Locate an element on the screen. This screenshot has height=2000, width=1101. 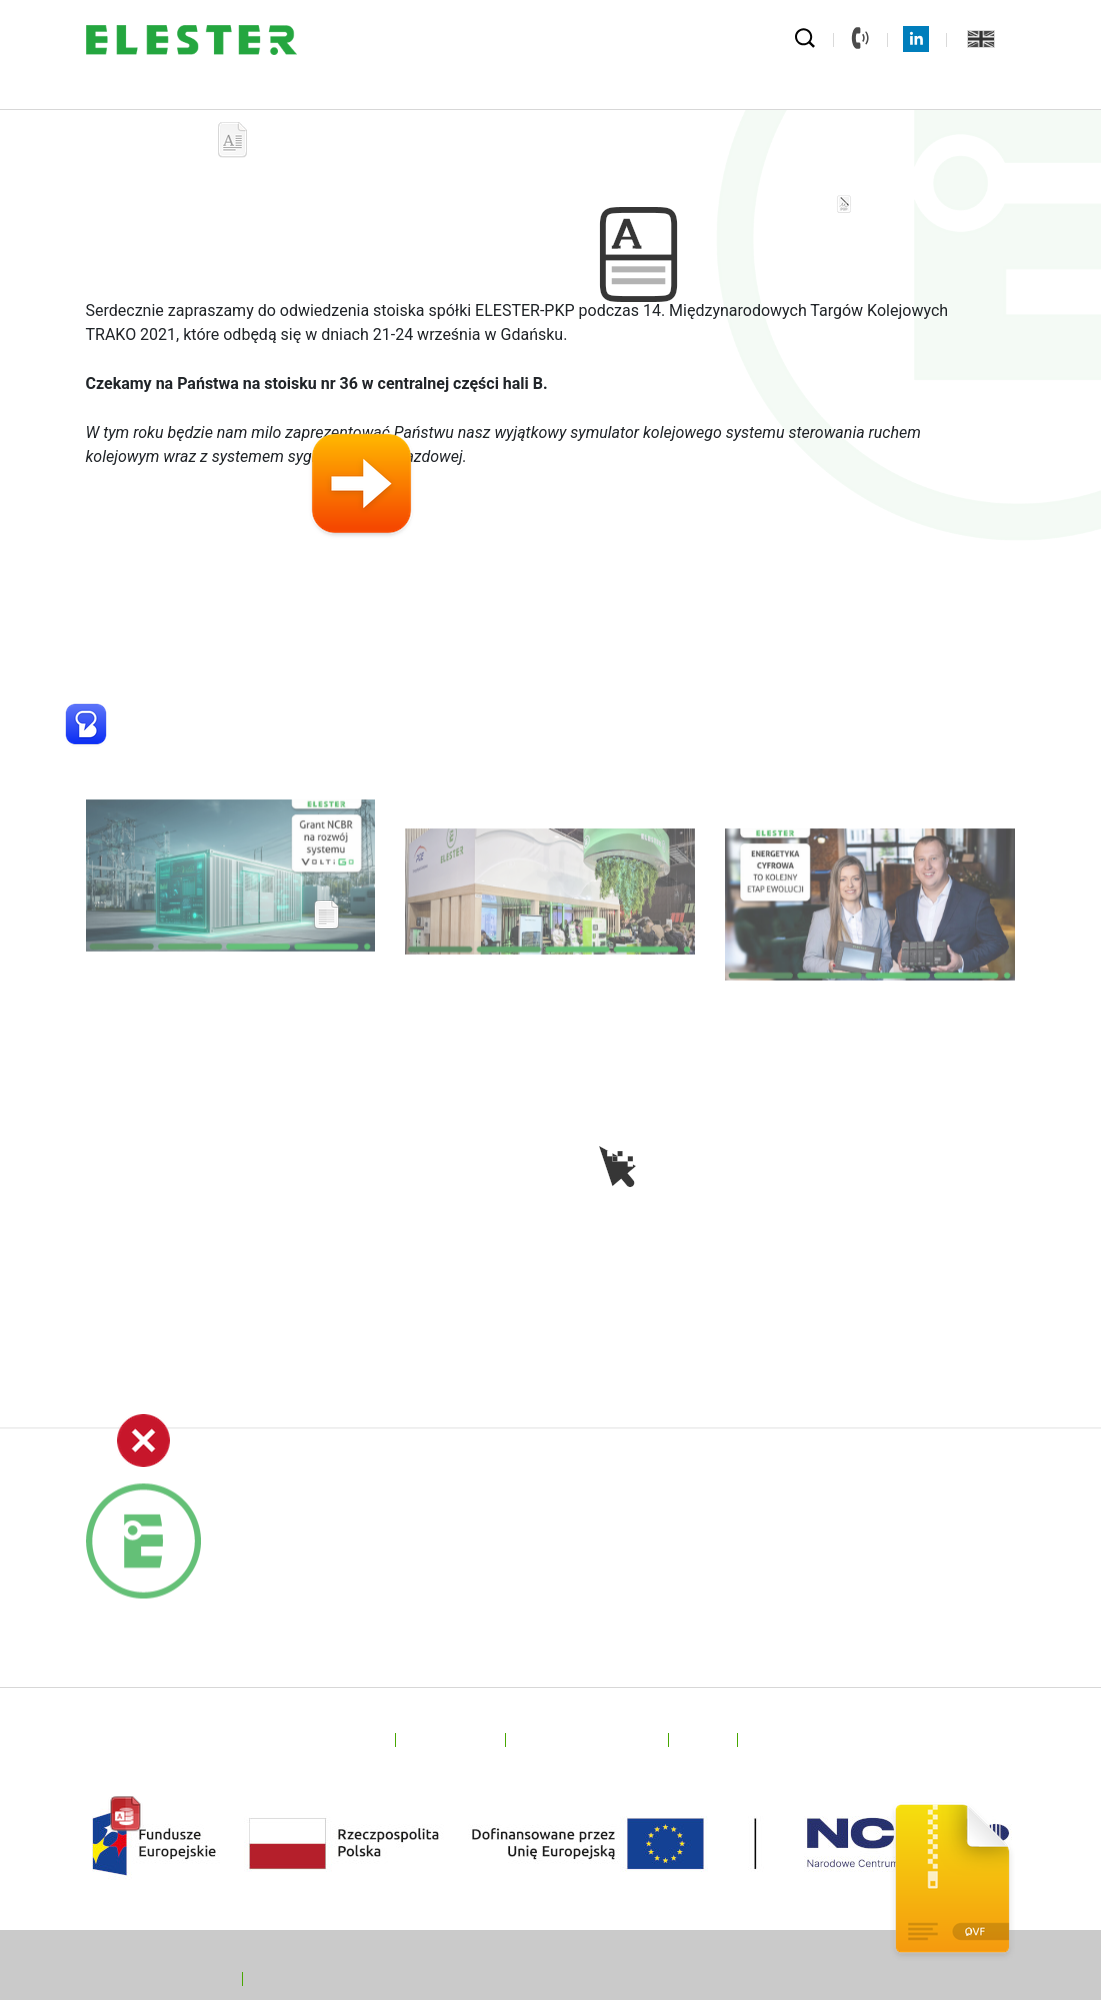
open beeper messaging app is located at coordinates (86, 724).